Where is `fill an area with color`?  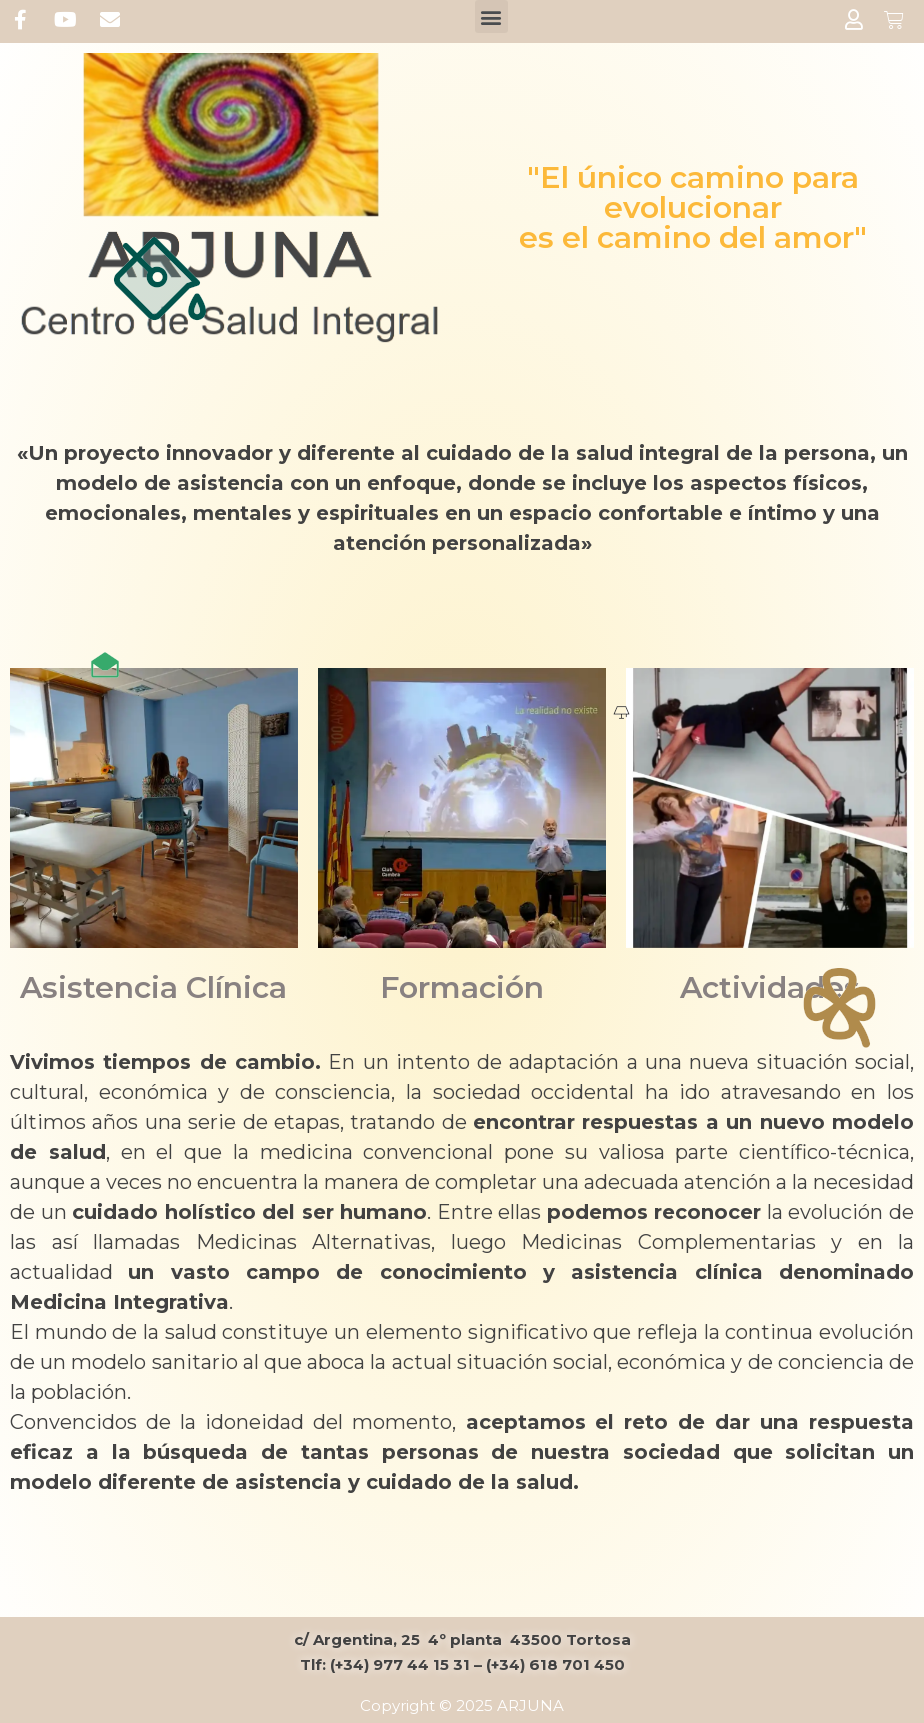
fill an area with color is located at coordinates (158, 281).